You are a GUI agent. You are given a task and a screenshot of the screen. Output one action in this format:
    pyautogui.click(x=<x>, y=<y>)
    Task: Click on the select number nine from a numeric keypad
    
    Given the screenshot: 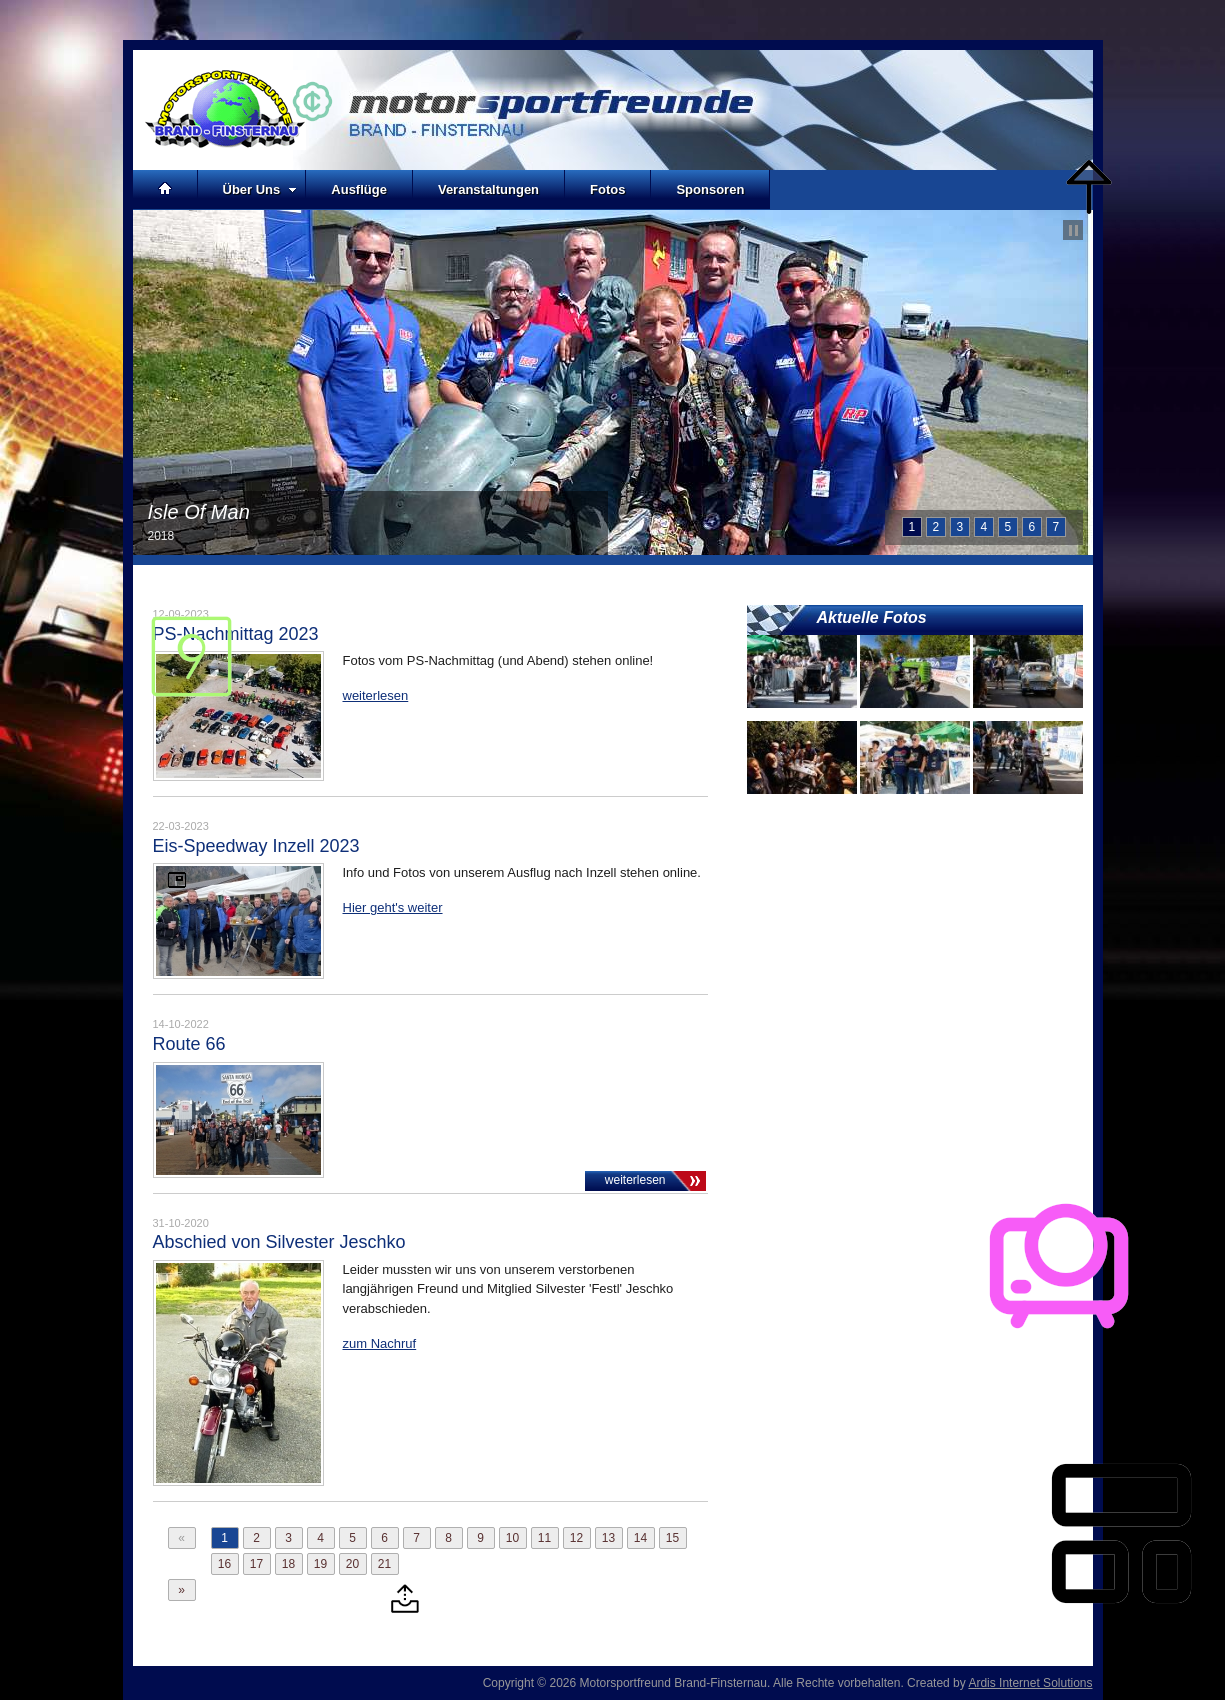 What is the action you would take?
    pyautogui.click(x=191, y=656)
    